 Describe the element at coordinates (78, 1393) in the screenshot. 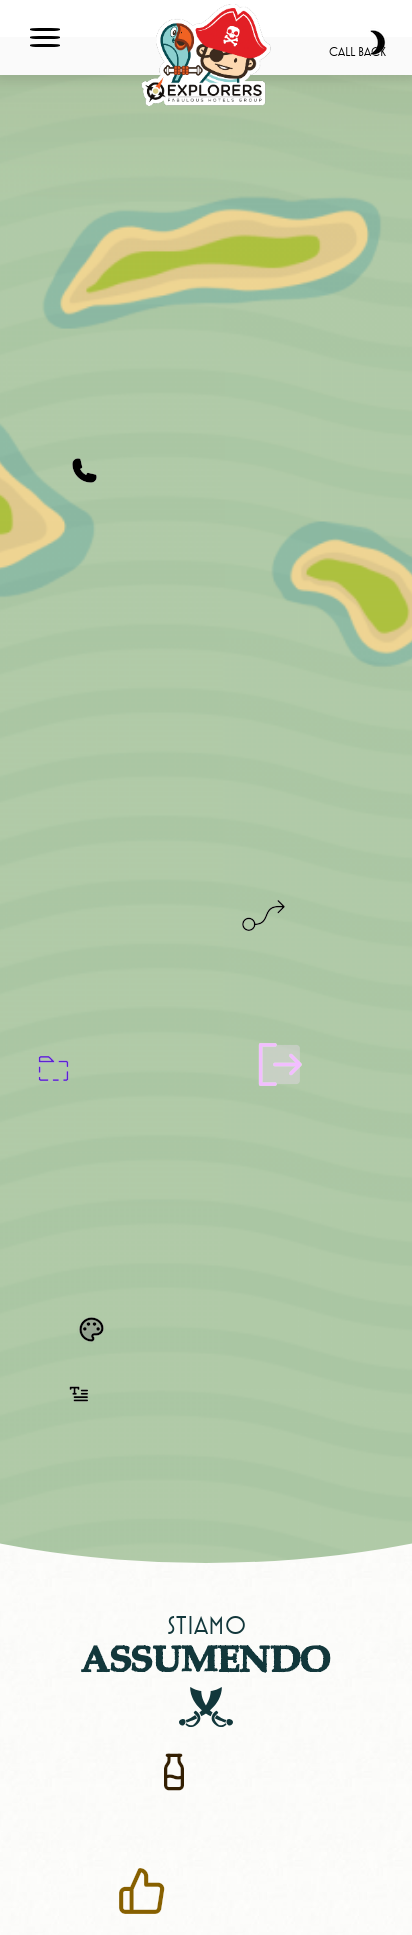

I see `view article in new york times format` at that location.